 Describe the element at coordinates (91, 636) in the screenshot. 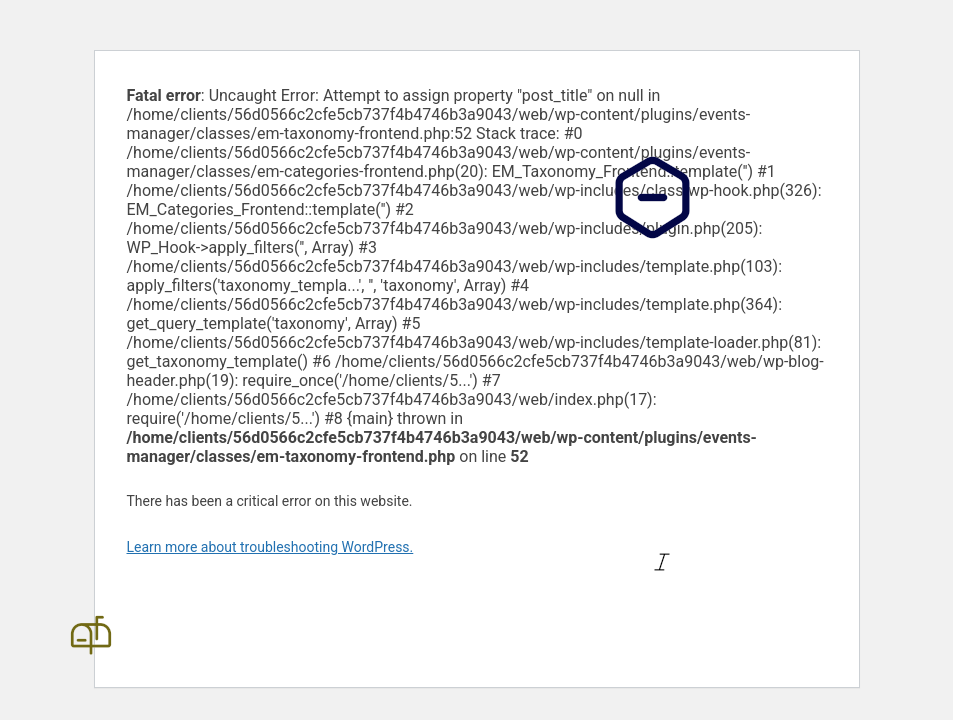

I see `access your mailbox or inbox` at that location.